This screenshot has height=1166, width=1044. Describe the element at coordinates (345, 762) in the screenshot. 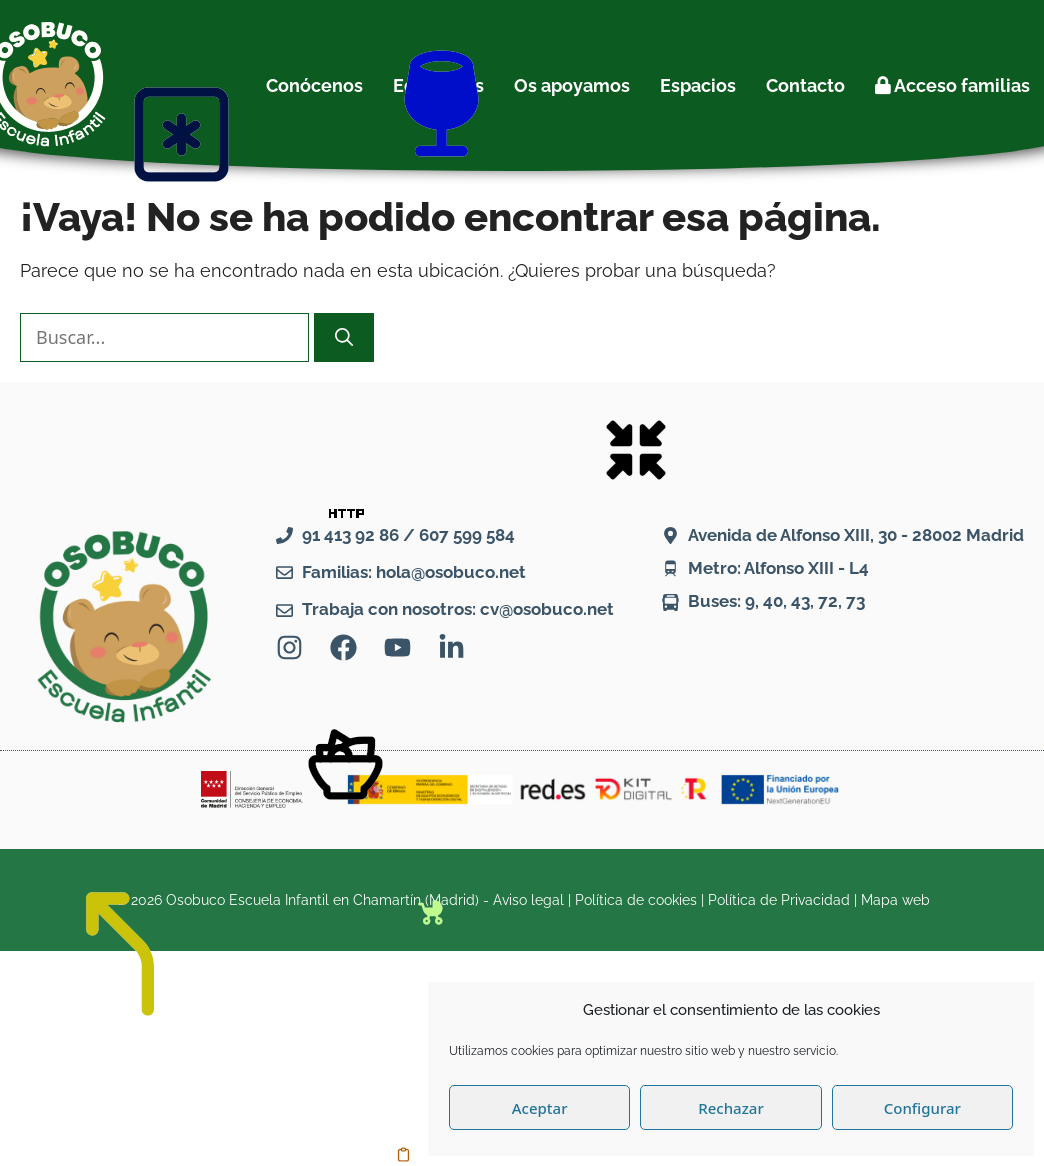

I see `view salad or healthy food options` at that location.